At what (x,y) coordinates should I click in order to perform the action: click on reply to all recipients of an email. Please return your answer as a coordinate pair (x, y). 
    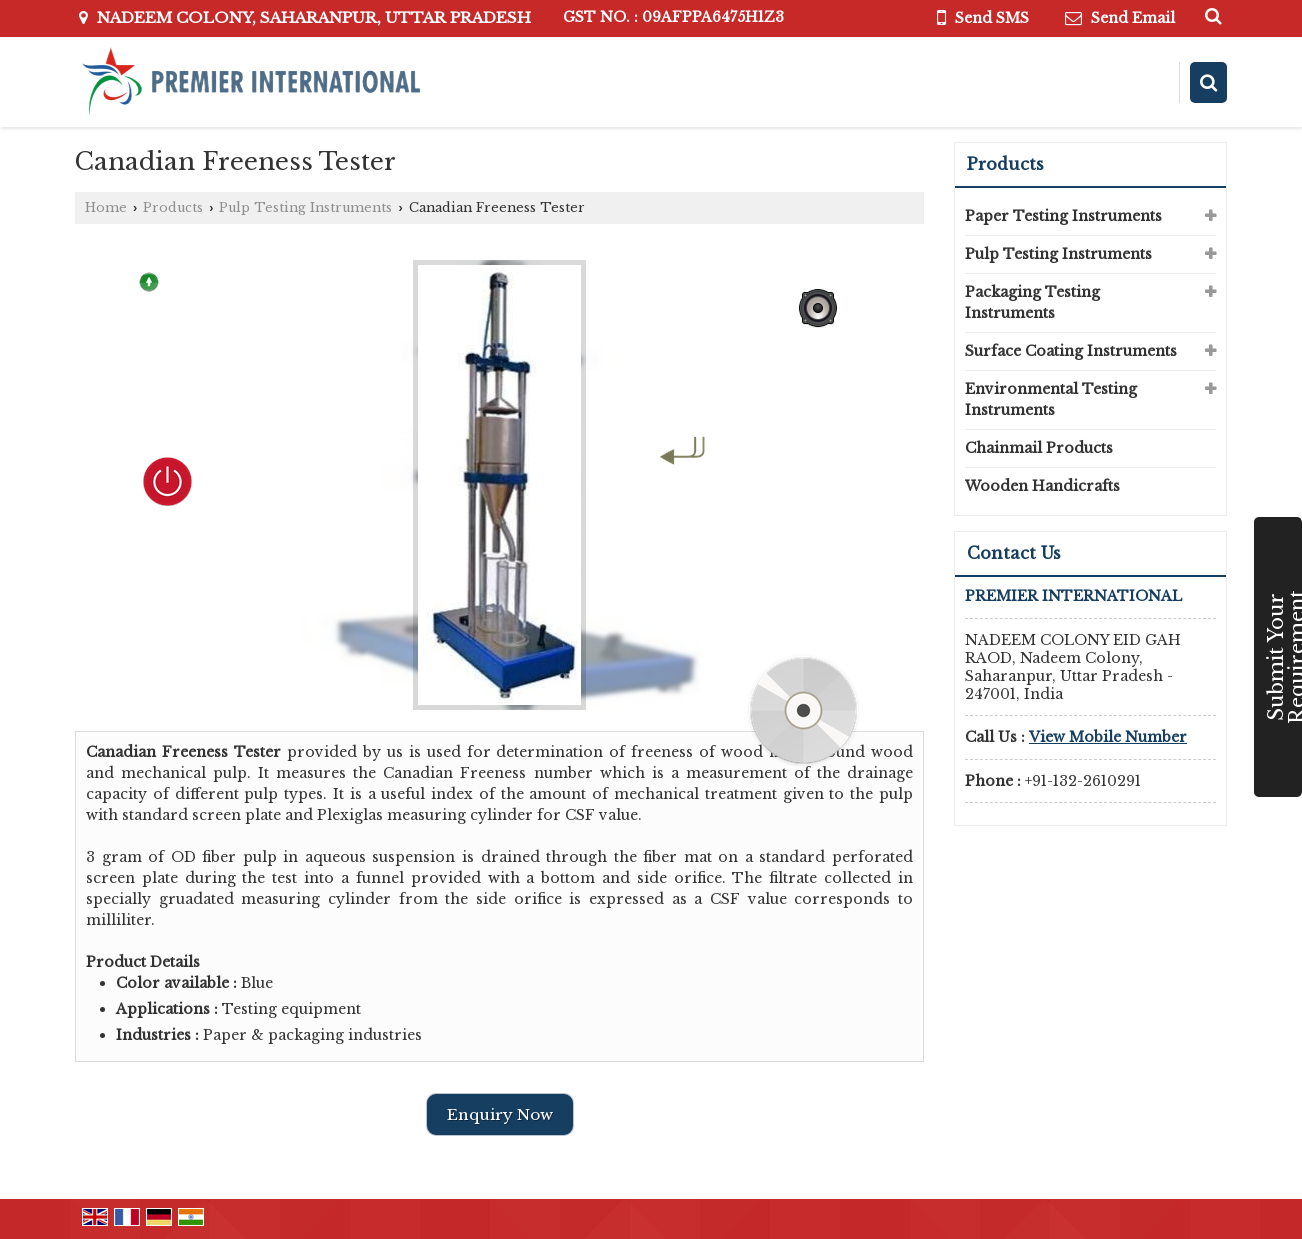
    Looking at the image, I should click on (681, 450).